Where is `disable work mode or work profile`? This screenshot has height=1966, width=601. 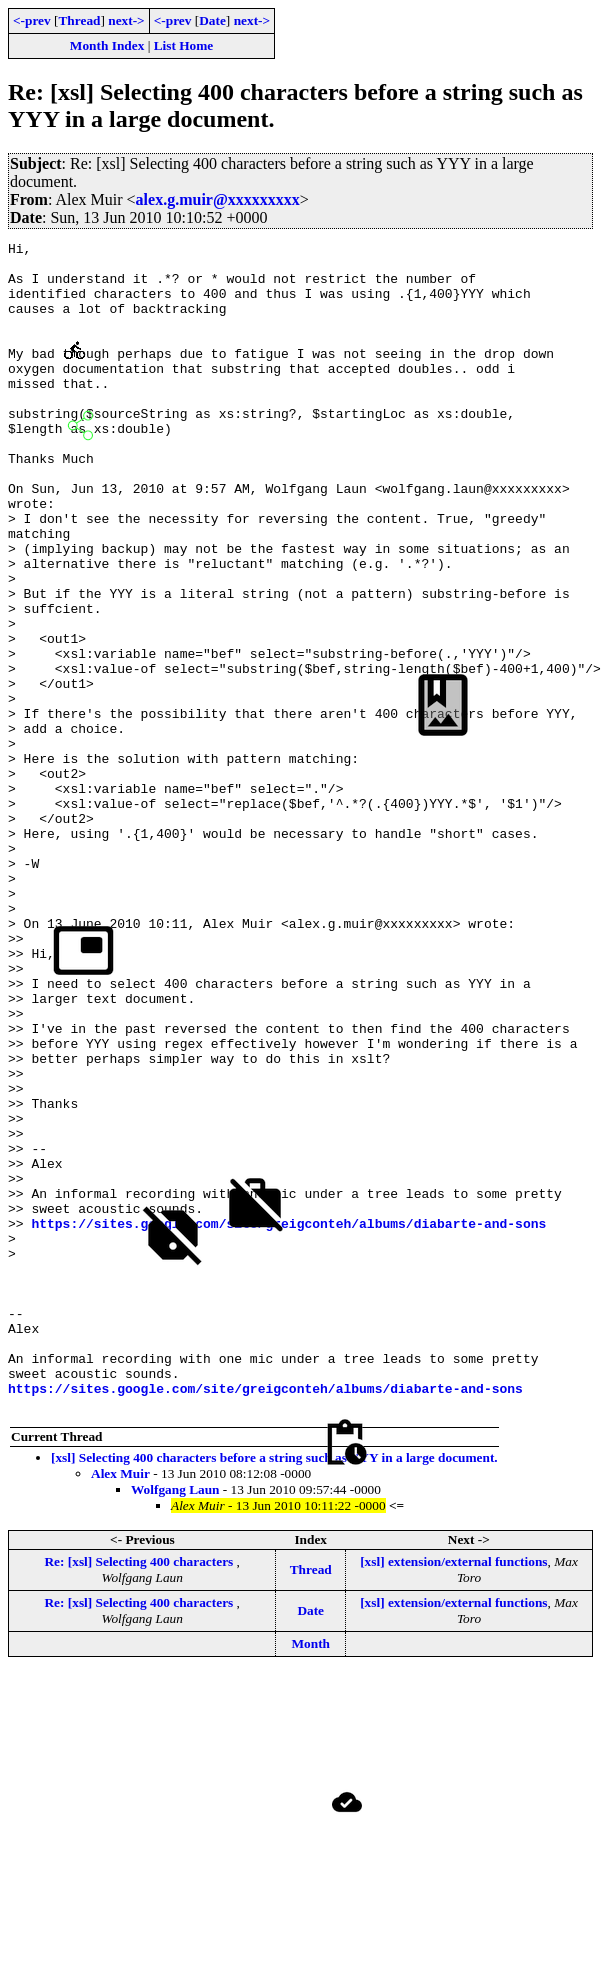
disable work mode or work profile is located at coordinates (255, 1204).